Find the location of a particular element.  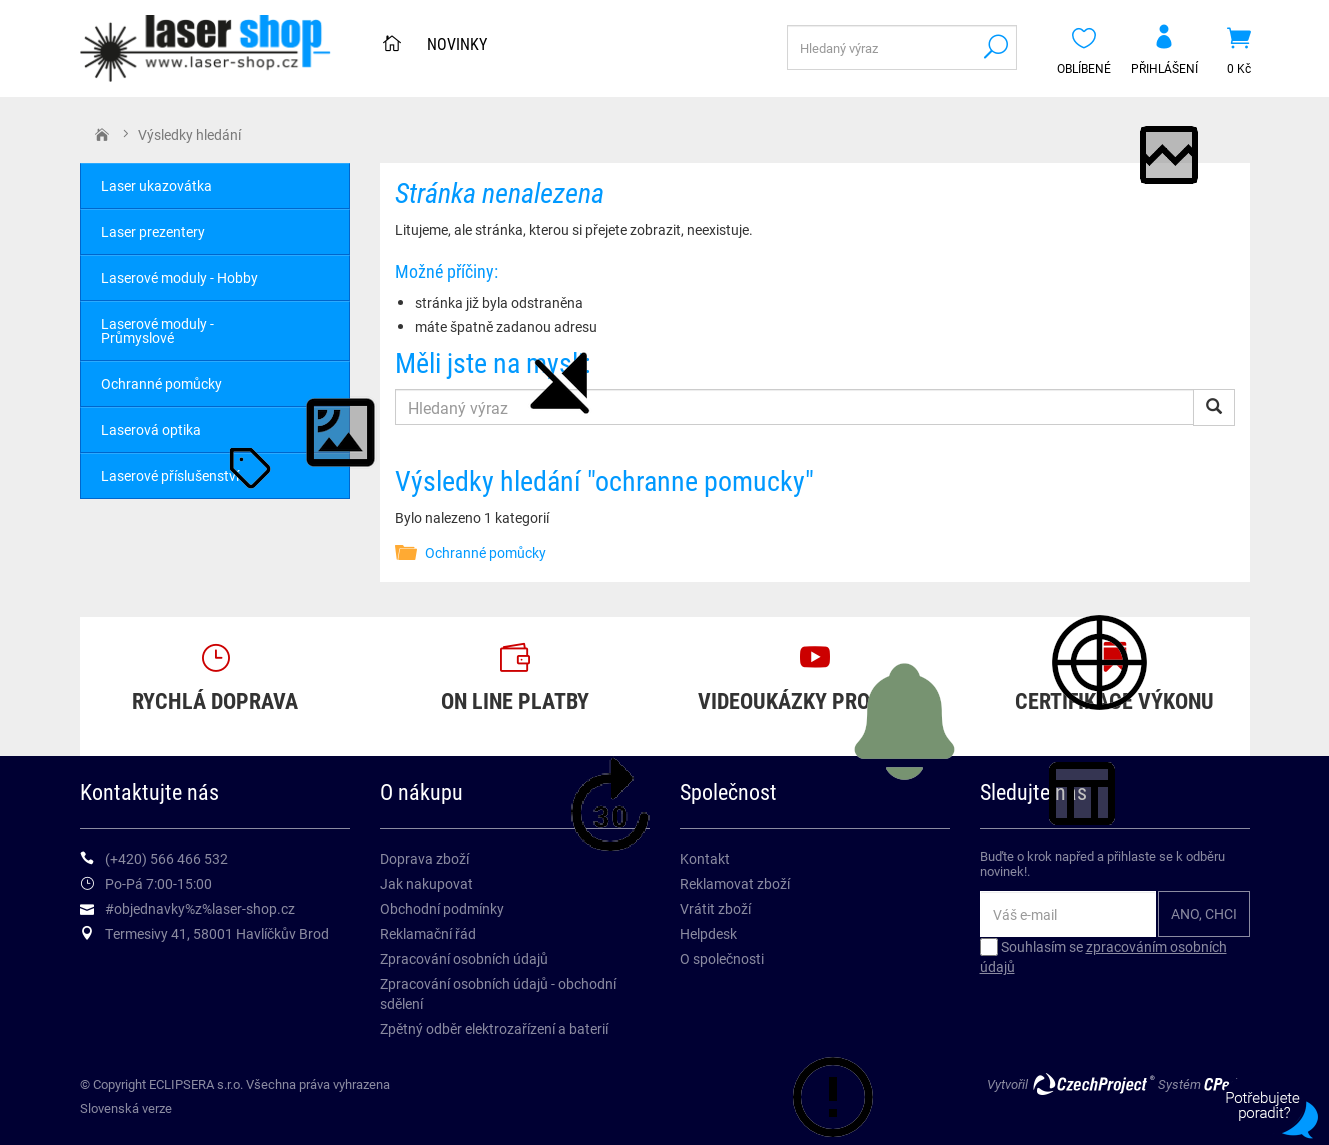

indicates an error or problem has occurred is located at coordinates (833, 1097).